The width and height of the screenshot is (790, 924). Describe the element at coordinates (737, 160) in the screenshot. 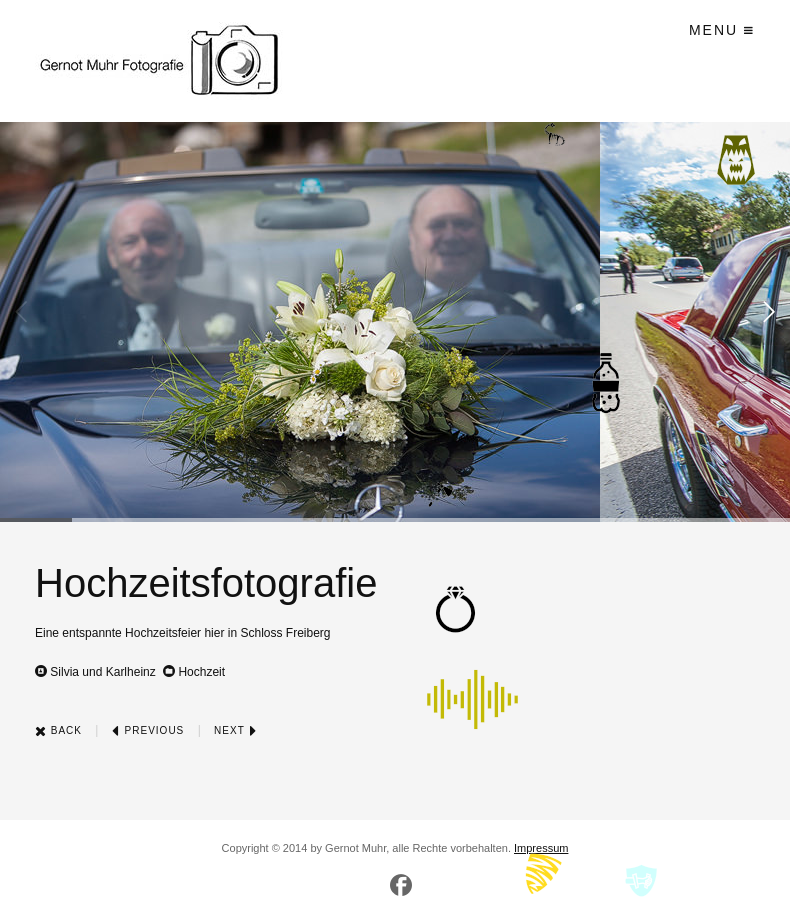

I see `select swallow as your creature or avatar` at that location.